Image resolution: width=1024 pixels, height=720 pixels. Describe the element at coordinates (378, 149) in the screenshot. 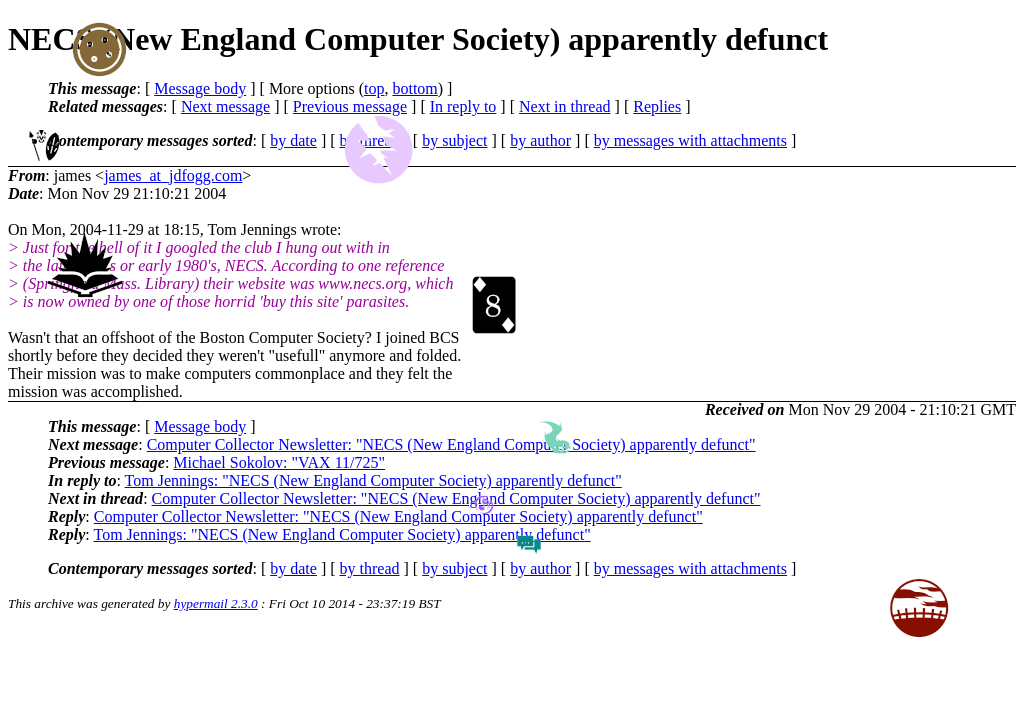

I see `indicates corrupted or damaged disc media` at that location.